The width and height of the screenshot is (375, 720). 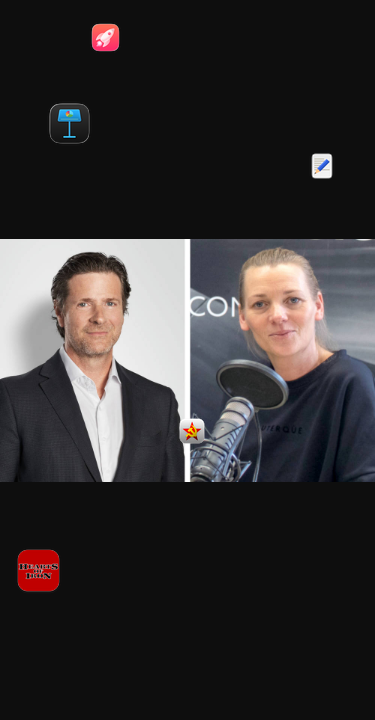 What do you see at coordinates (322, 166) in the screenshot?
I see `open the text editor app` at bounding box center [322, 166].